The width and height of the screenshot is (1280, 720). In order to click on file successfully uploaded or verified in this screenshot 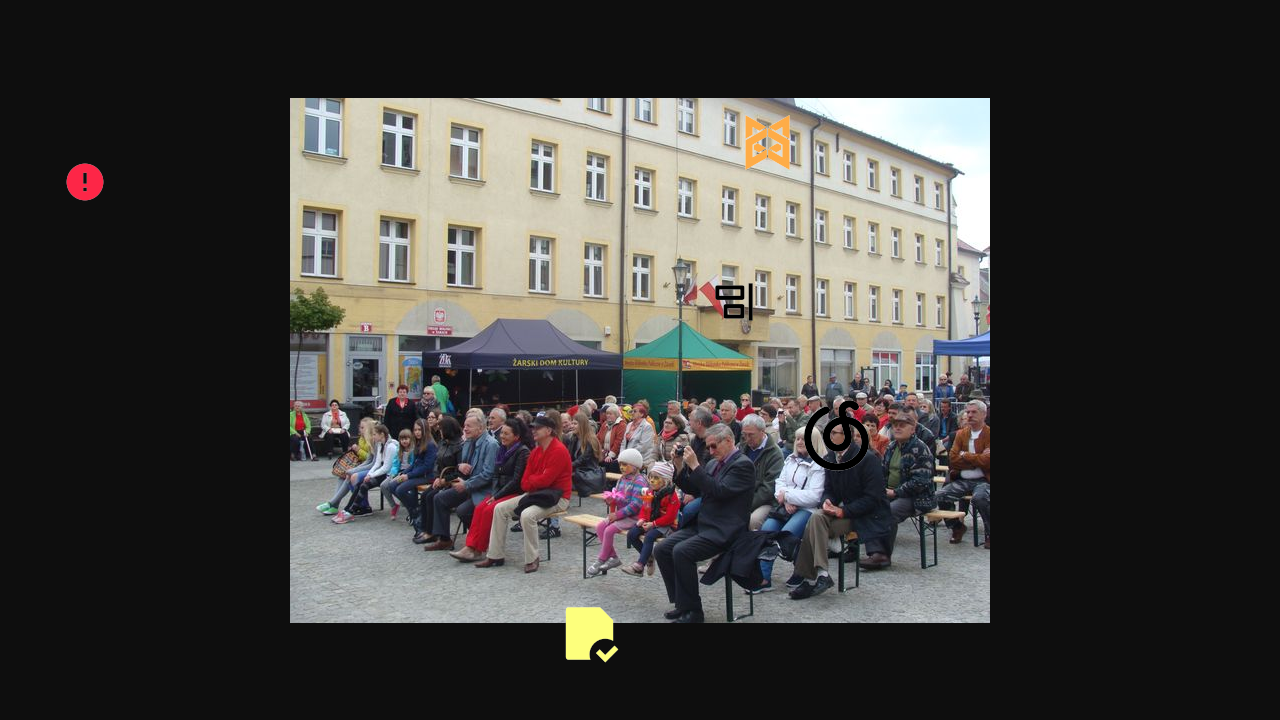, I will do `click(589, 633)`.